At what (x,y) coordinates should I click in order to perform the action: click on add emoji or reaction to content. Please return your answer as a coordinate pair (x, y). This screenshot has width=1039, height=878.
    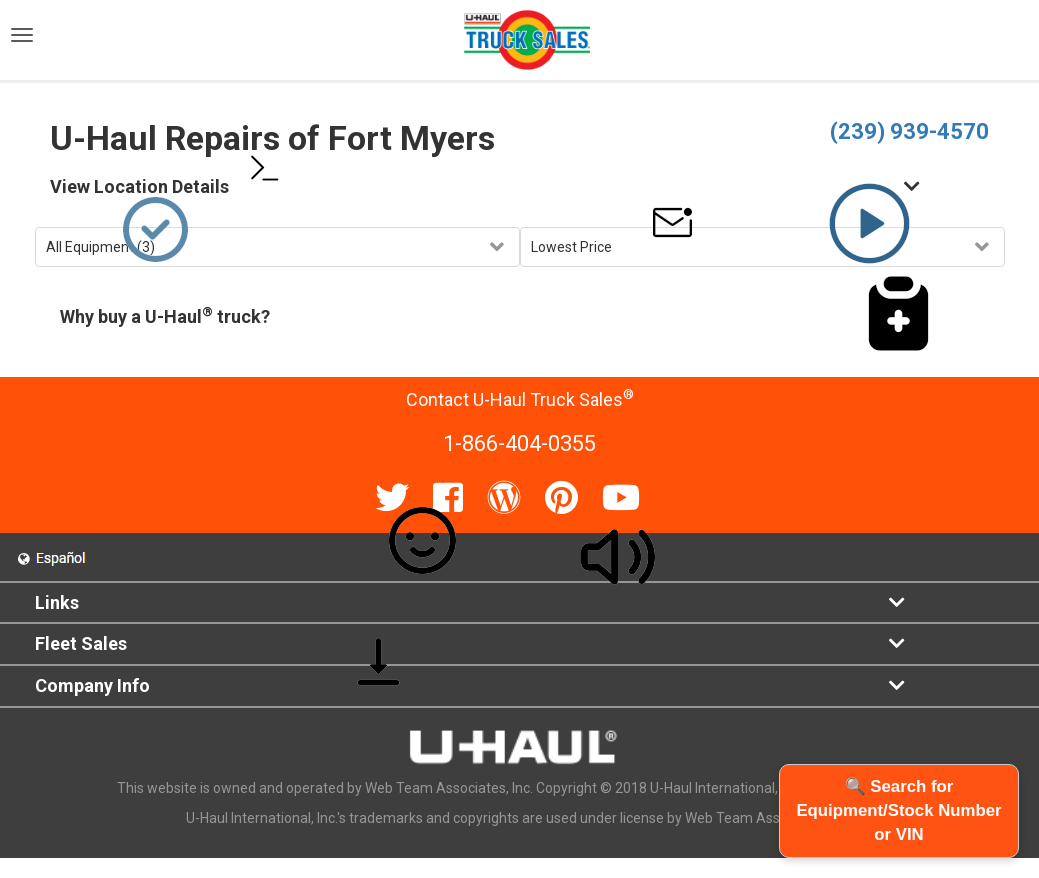
    Looking at the image, I should click on (422, 540).